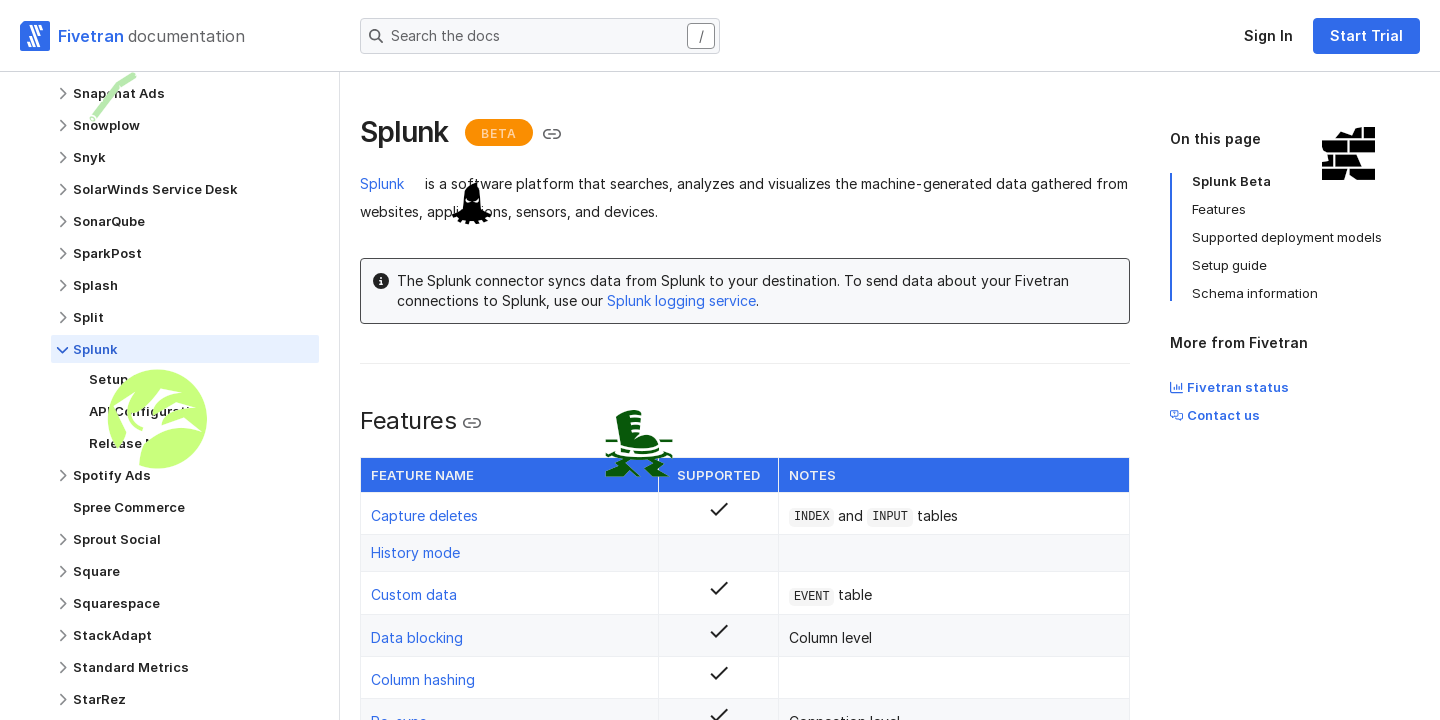 This screenshot has height=720, width=1440. What do you see at coordinates (639, 443) in the screenshot?
I see `activate ground slam ability` at bounding box center [639, 443].